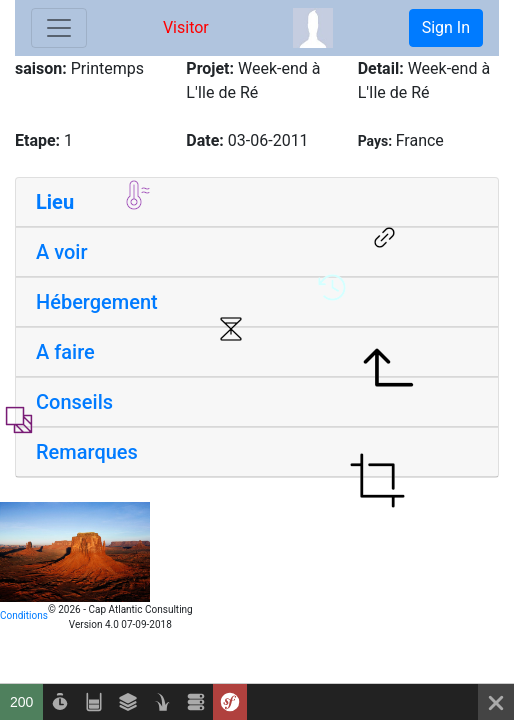 Image resolution: width=514 pixels, height=720 pixels. What do you see at coordinates (135, 195) in the screenshot?
I see `indicates high temperature or heat warning` at bounding box center [135, 195].